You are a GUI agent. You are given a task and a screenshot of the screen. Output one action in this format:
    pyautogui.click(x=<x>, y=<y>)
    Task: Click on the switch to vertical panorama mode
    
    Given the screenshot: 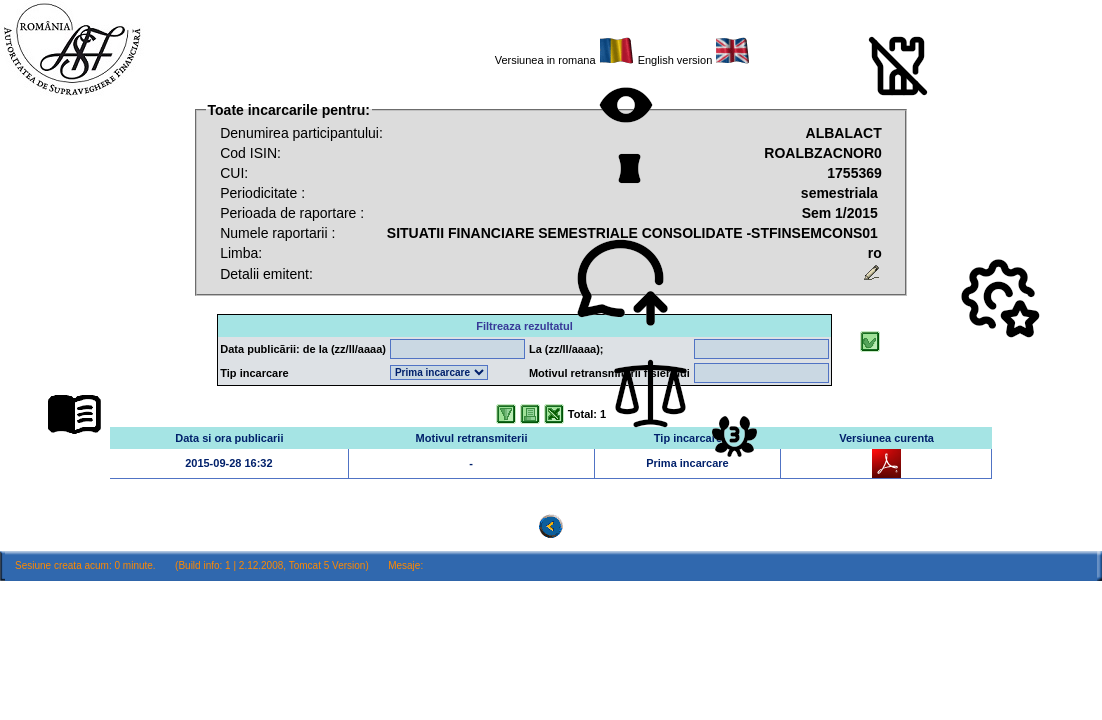 What is the action you would take?
    pyautogui.click(x=629, y=168)
    